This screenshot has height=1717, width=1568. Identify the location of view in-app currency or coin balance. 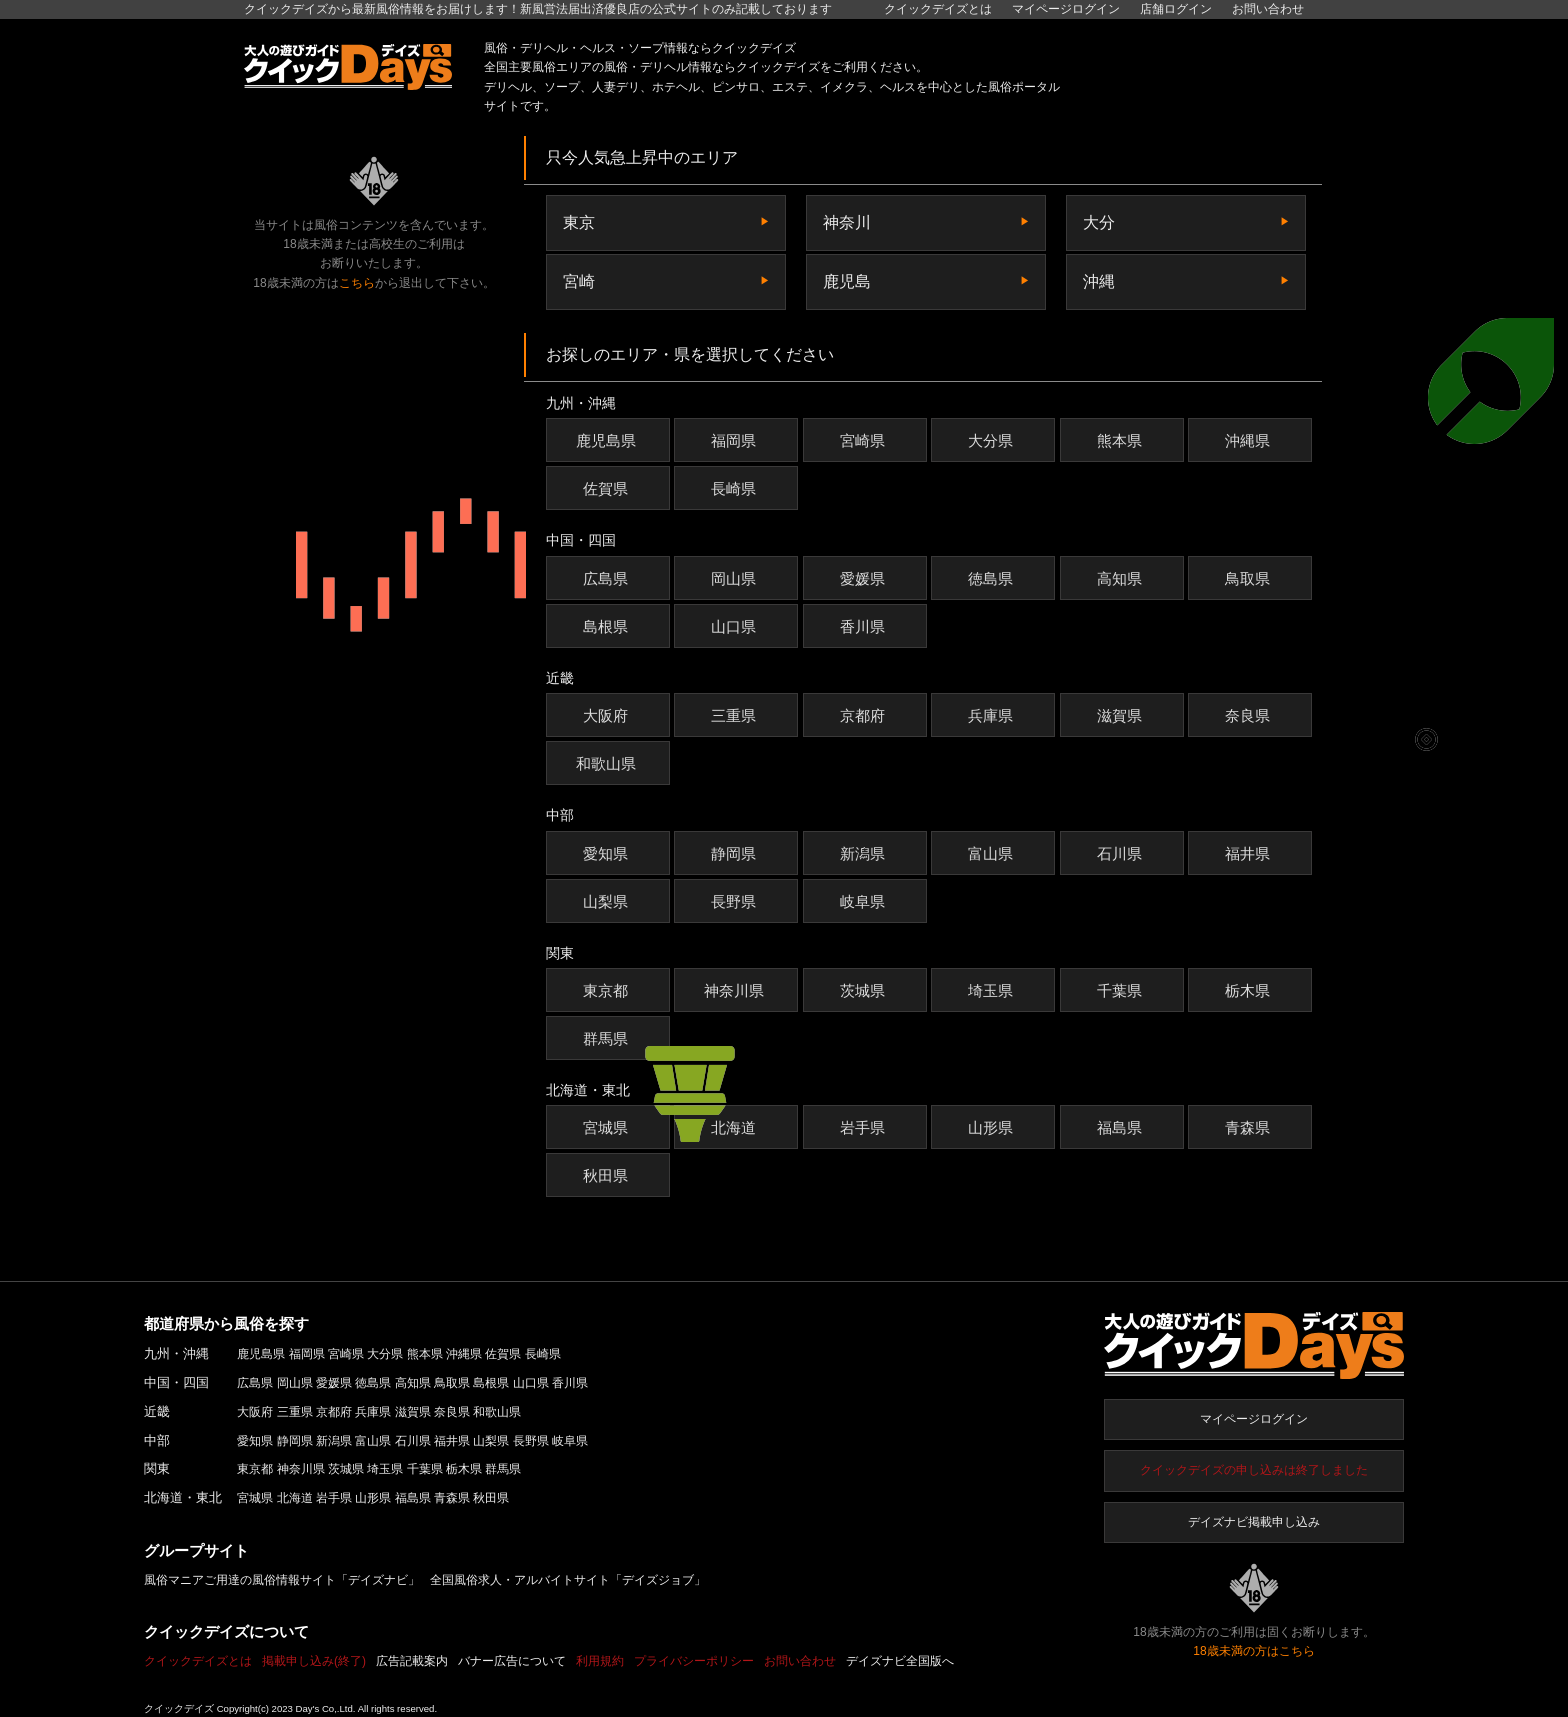
(1426, 739).